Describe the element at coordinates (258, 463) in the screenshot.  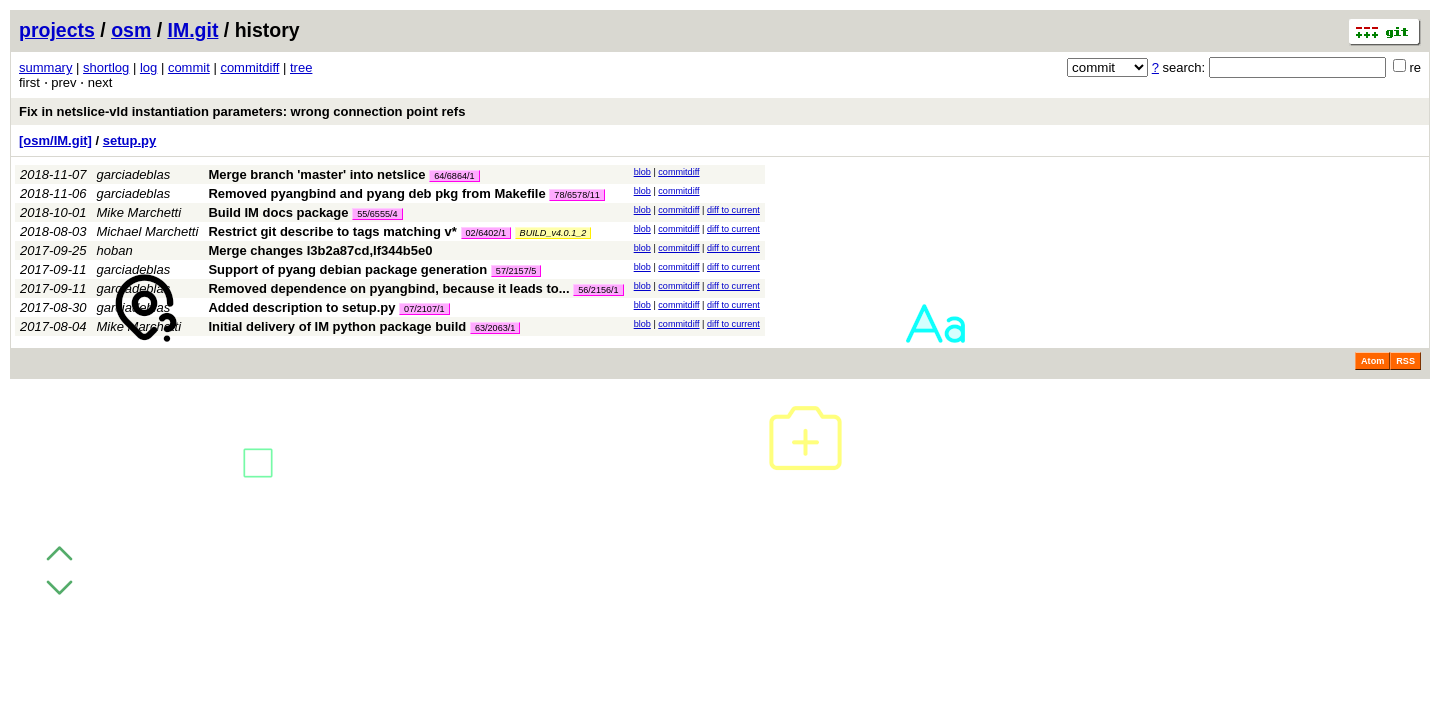
I see `stop media playback` at that location.